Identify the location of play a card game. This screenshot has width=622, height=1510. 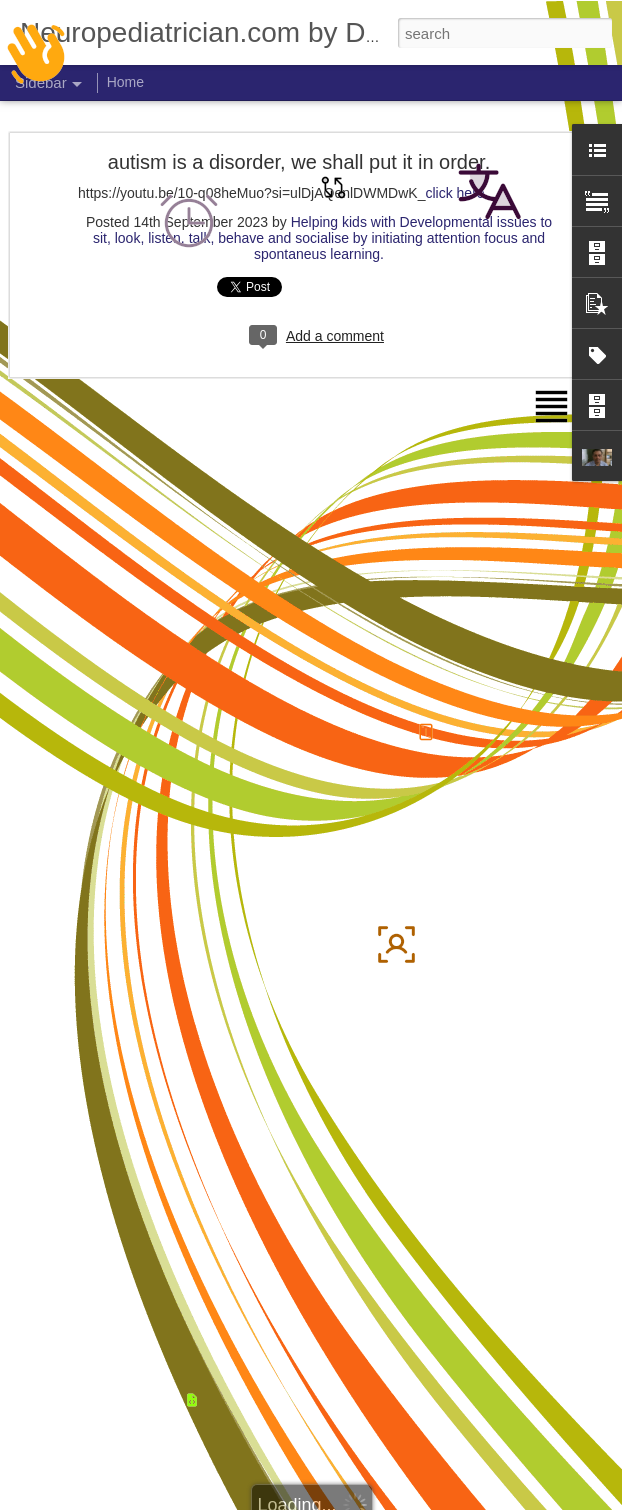
(426, 732).